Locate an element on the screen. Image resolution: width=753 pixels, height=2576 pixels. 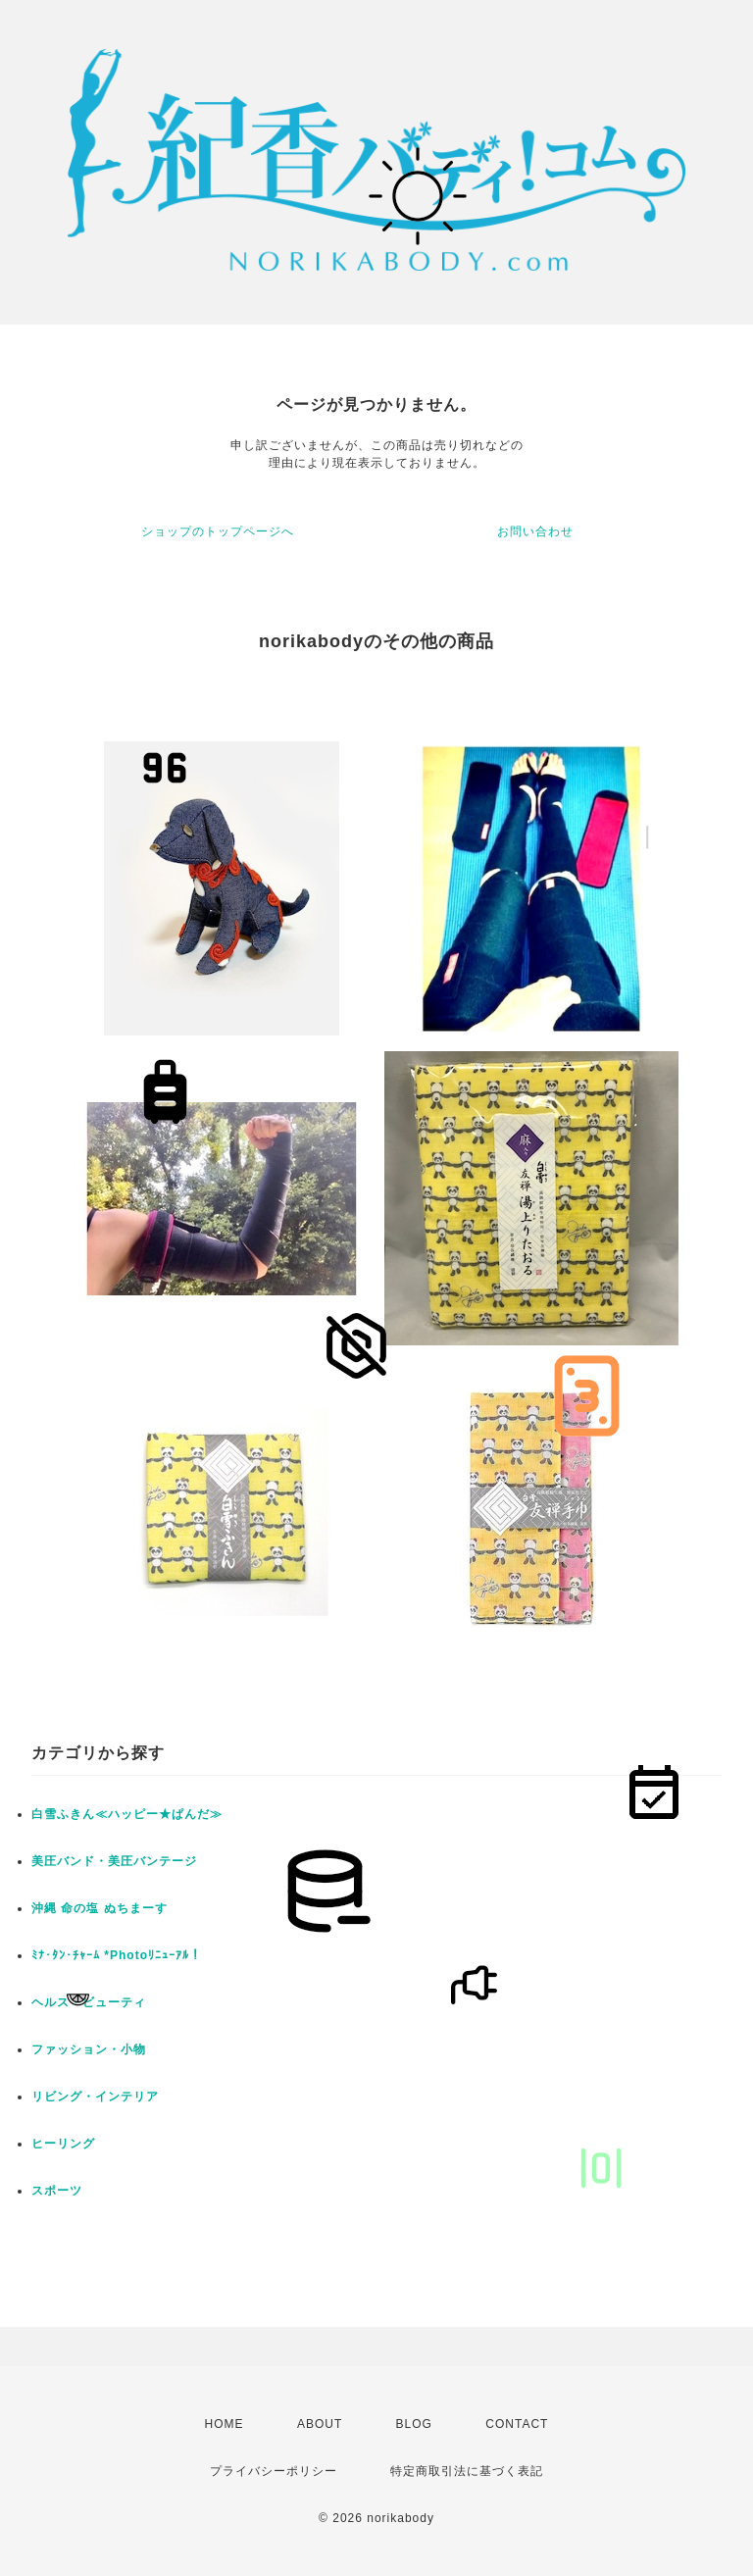
disable assembly or grouping feature is located at coordinates (356, 1345).